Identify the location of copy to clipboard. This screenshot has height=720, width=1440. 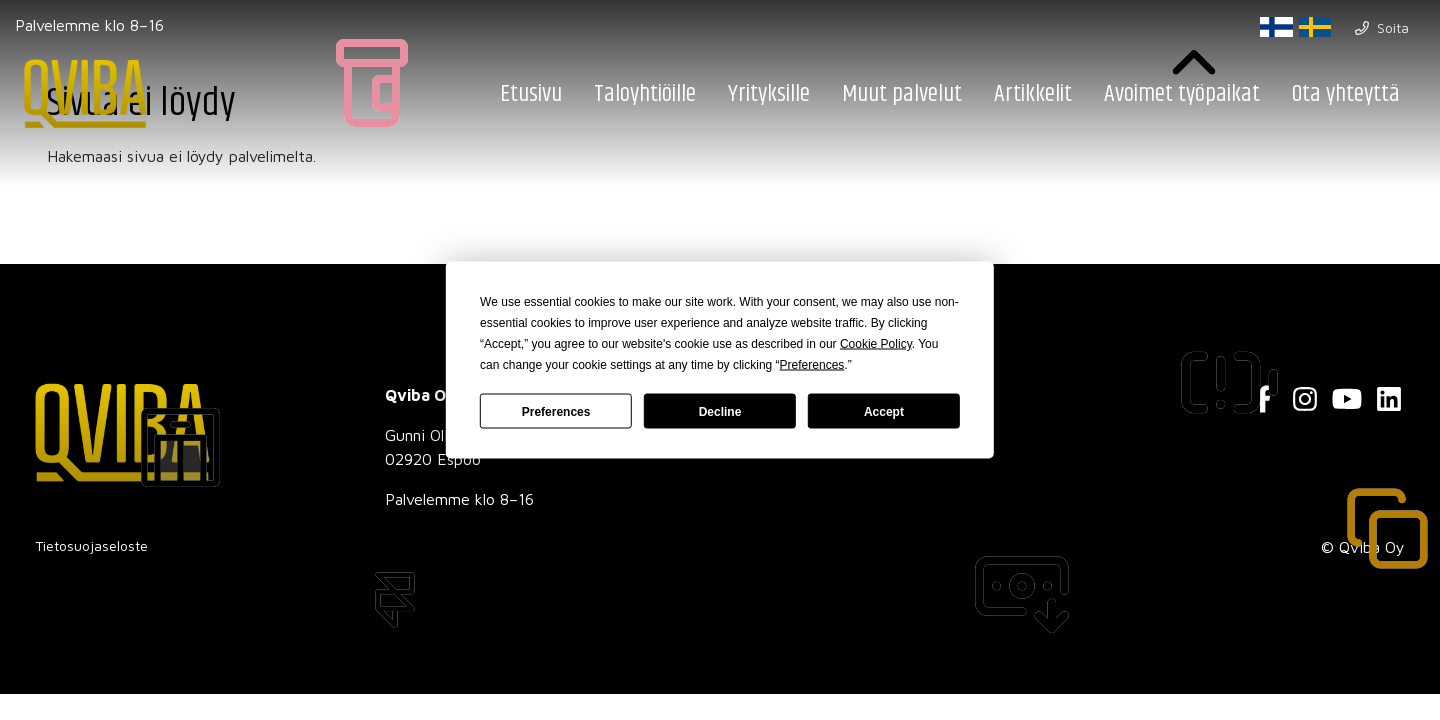
(1387, 528).